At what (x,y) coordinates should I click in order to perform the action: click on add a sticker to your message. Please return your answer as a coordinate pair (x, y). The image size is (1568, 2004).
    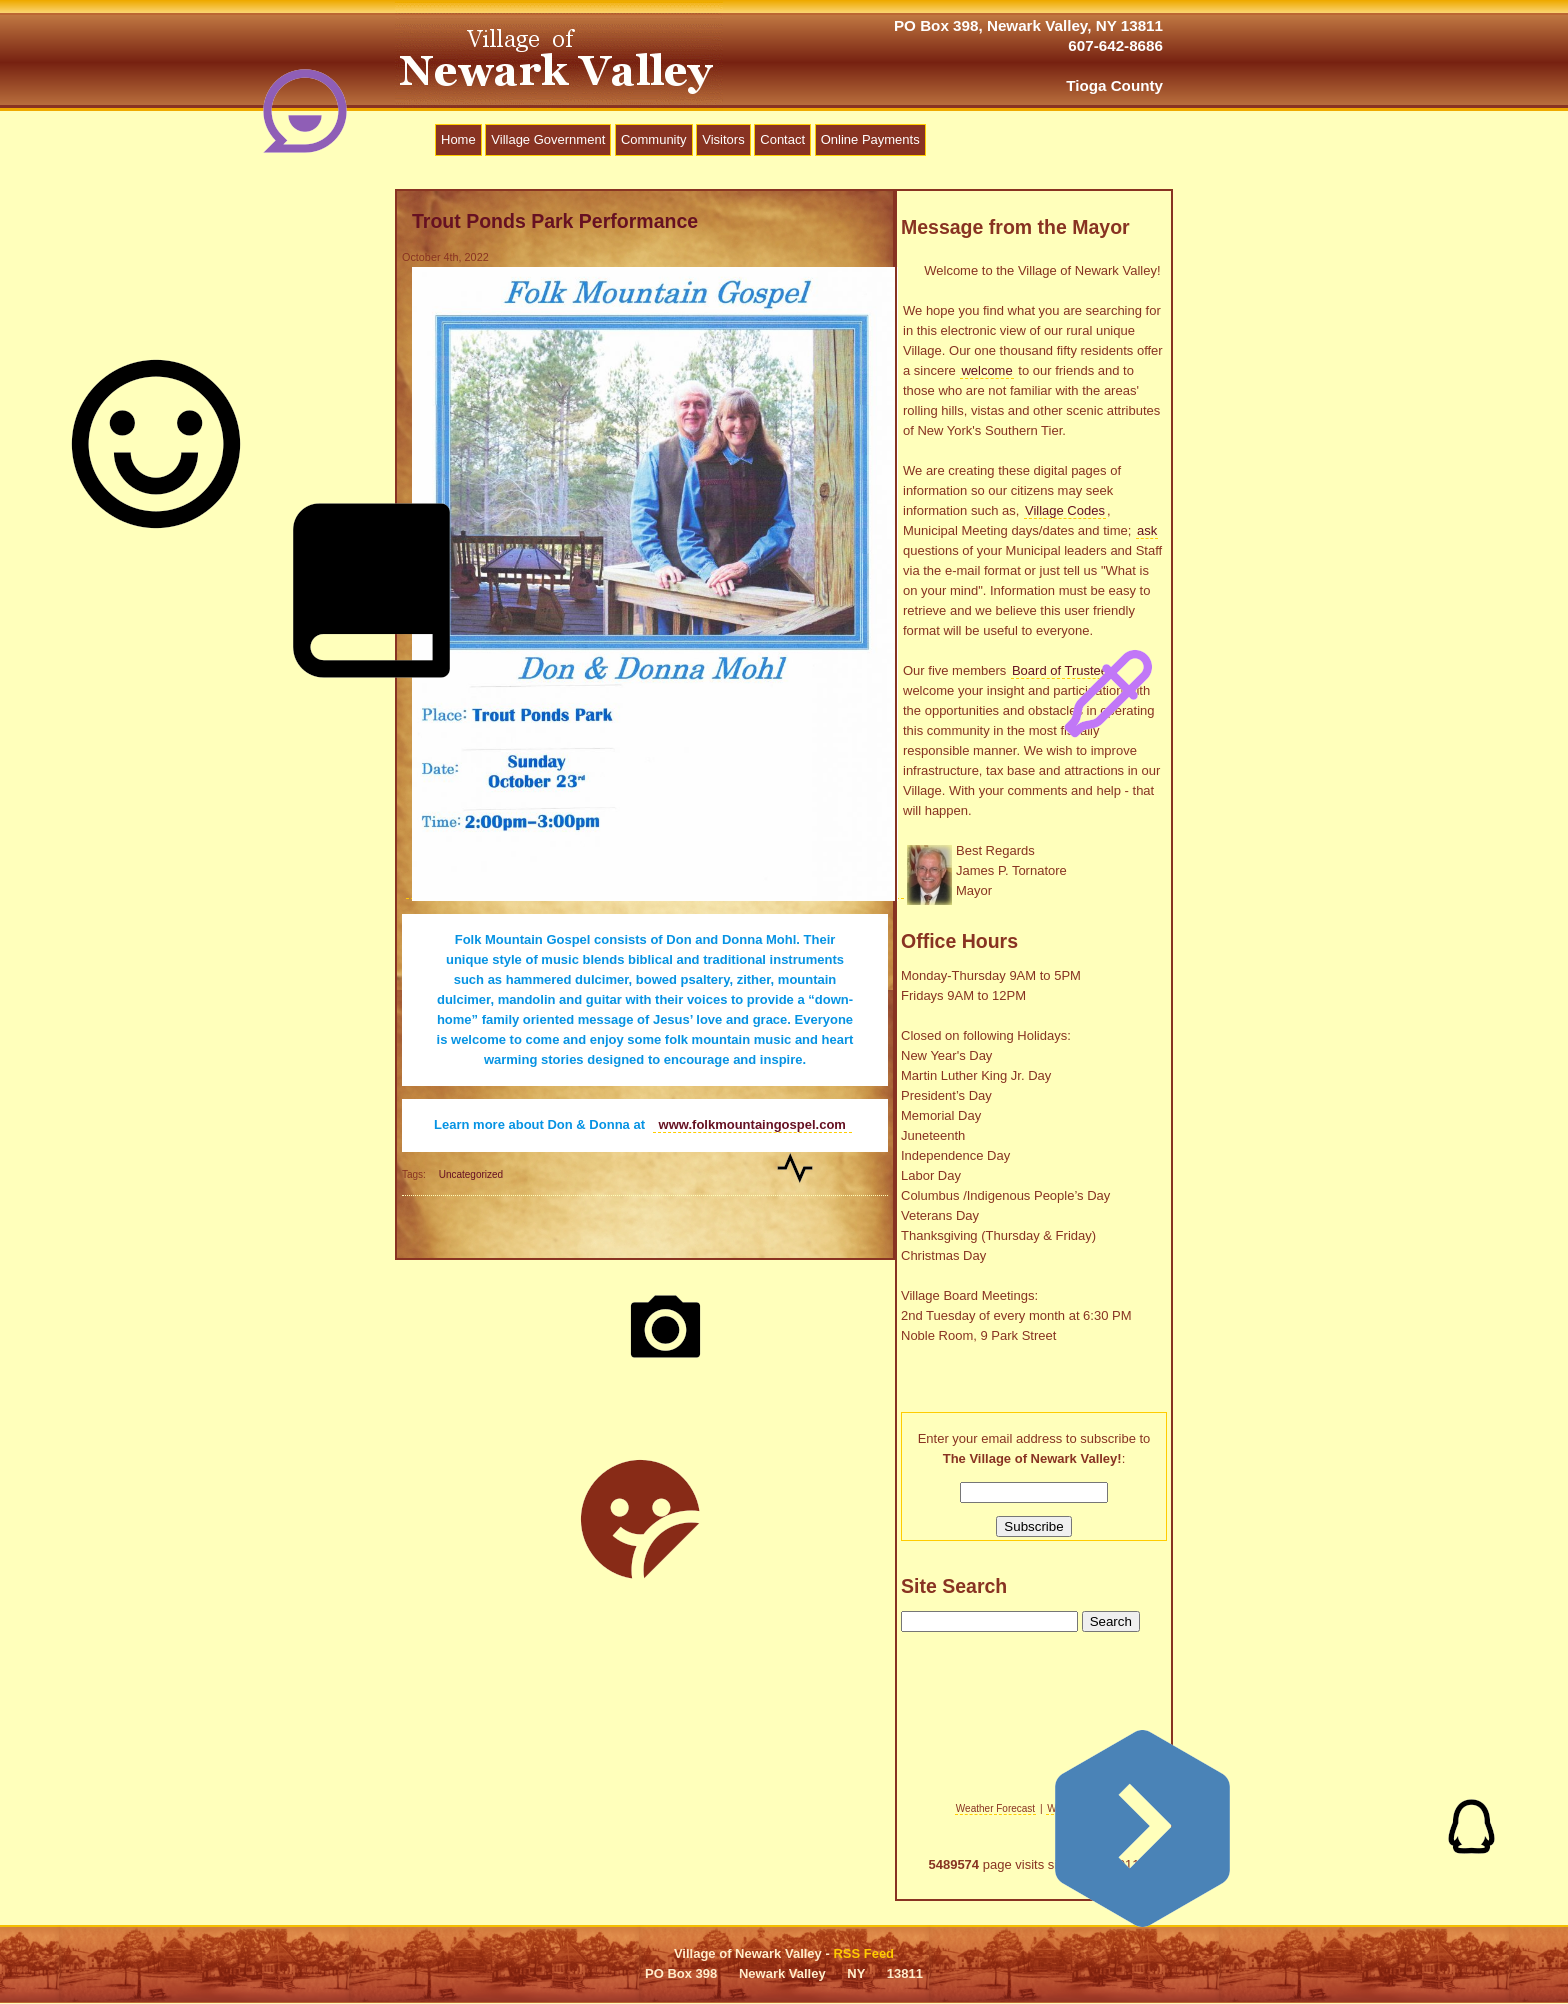
    Looking at the image, I should click on (640, 1519).